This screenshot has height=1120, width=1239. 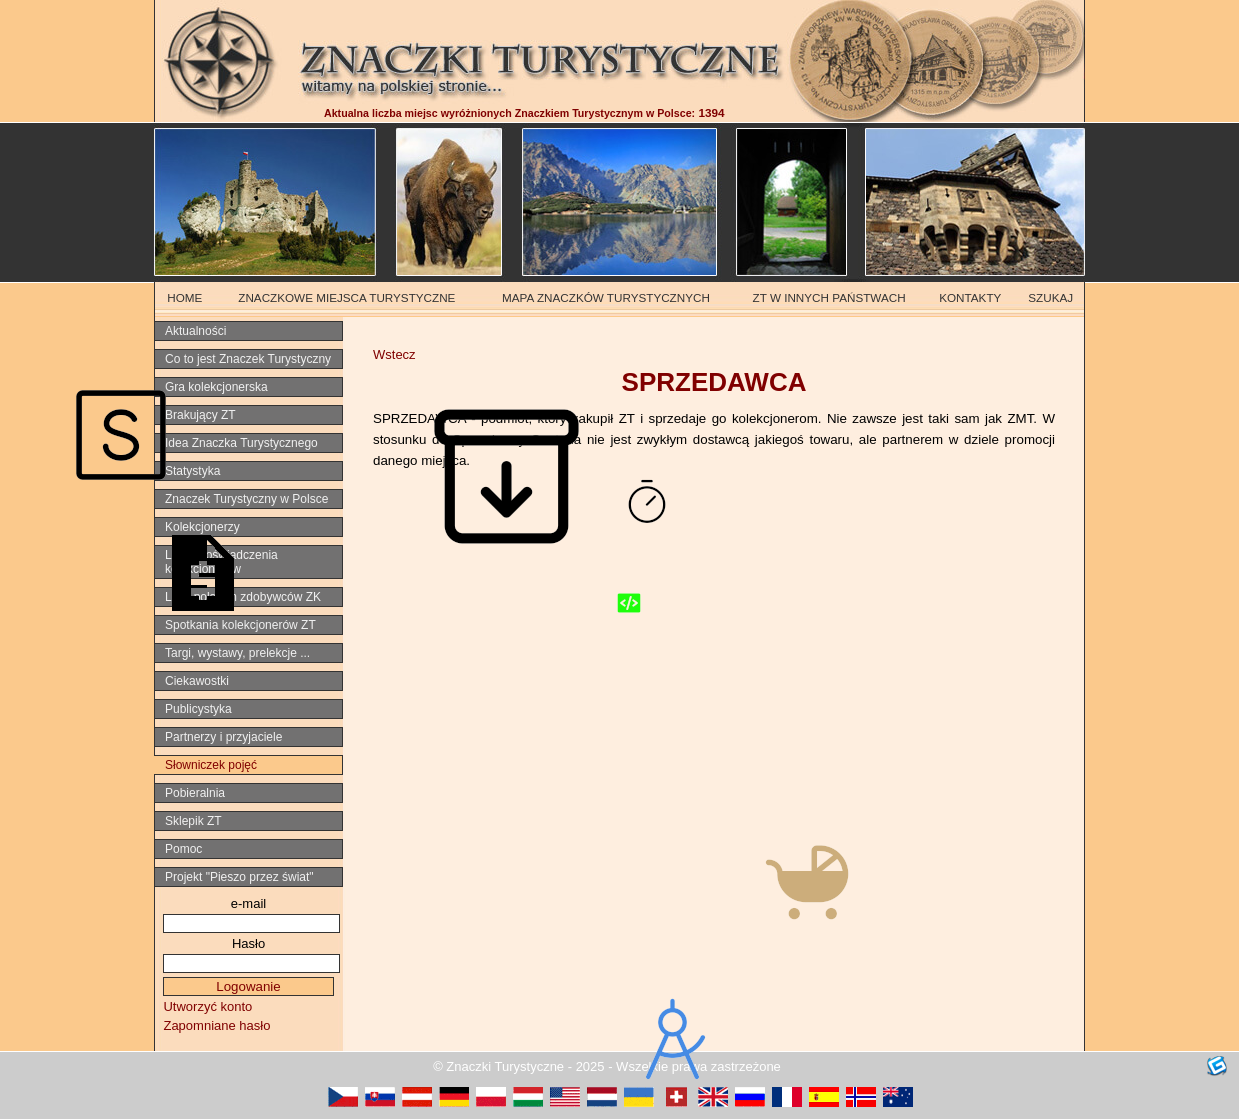 What do you see at coordinates (121, 435) in the screenshot?
I see `link to stripe payment services` at bounding box center [121, 435].